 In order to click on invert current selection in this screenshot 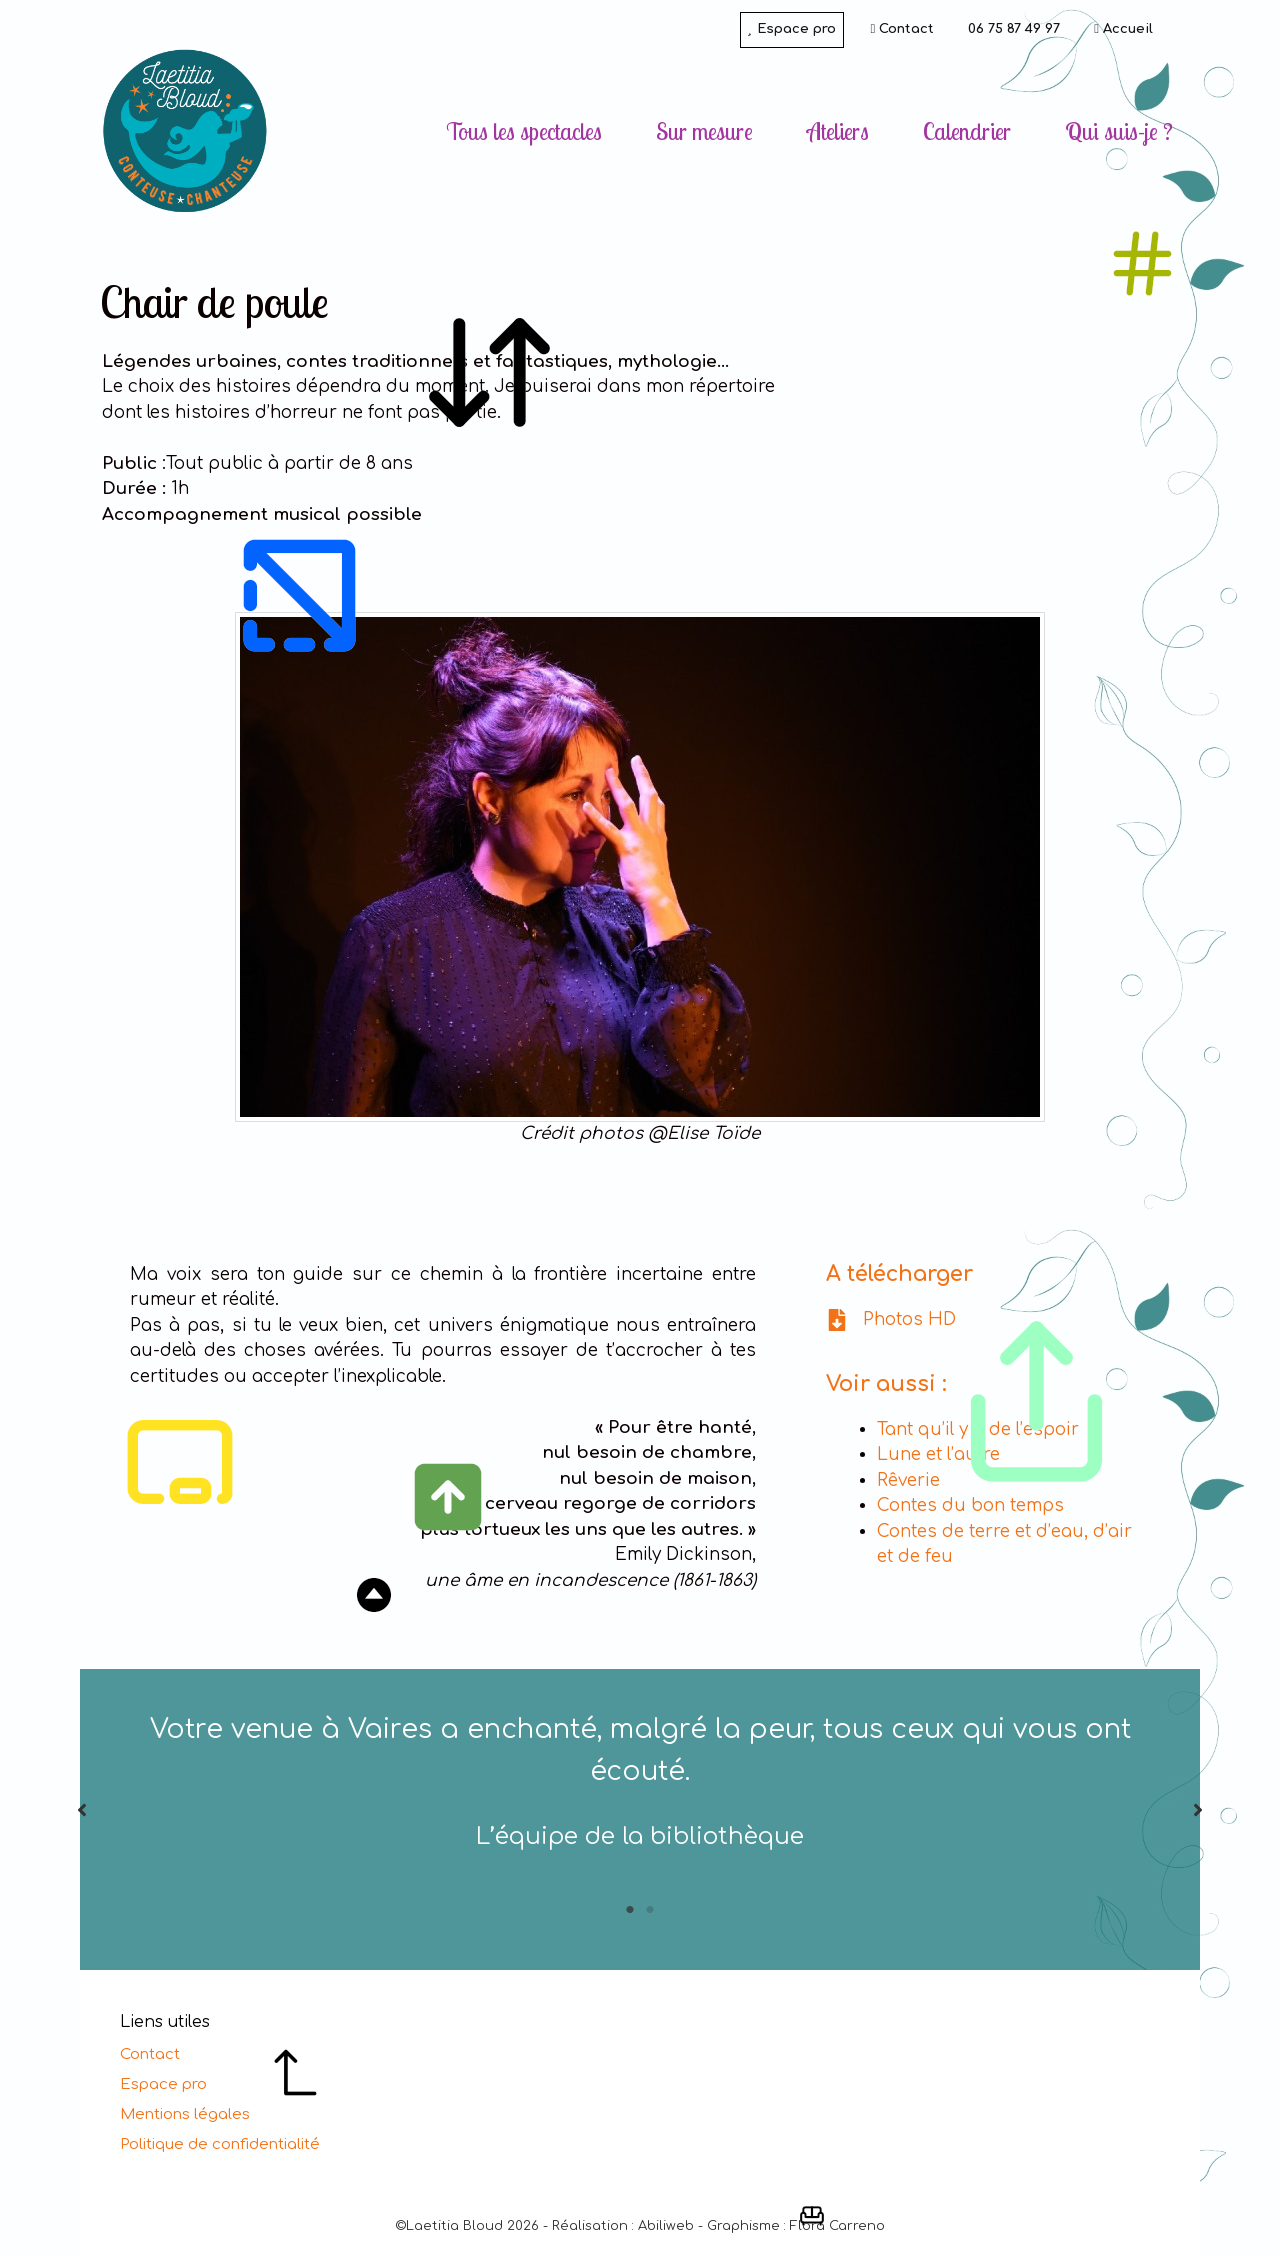, I will do `click(299, 595)`.